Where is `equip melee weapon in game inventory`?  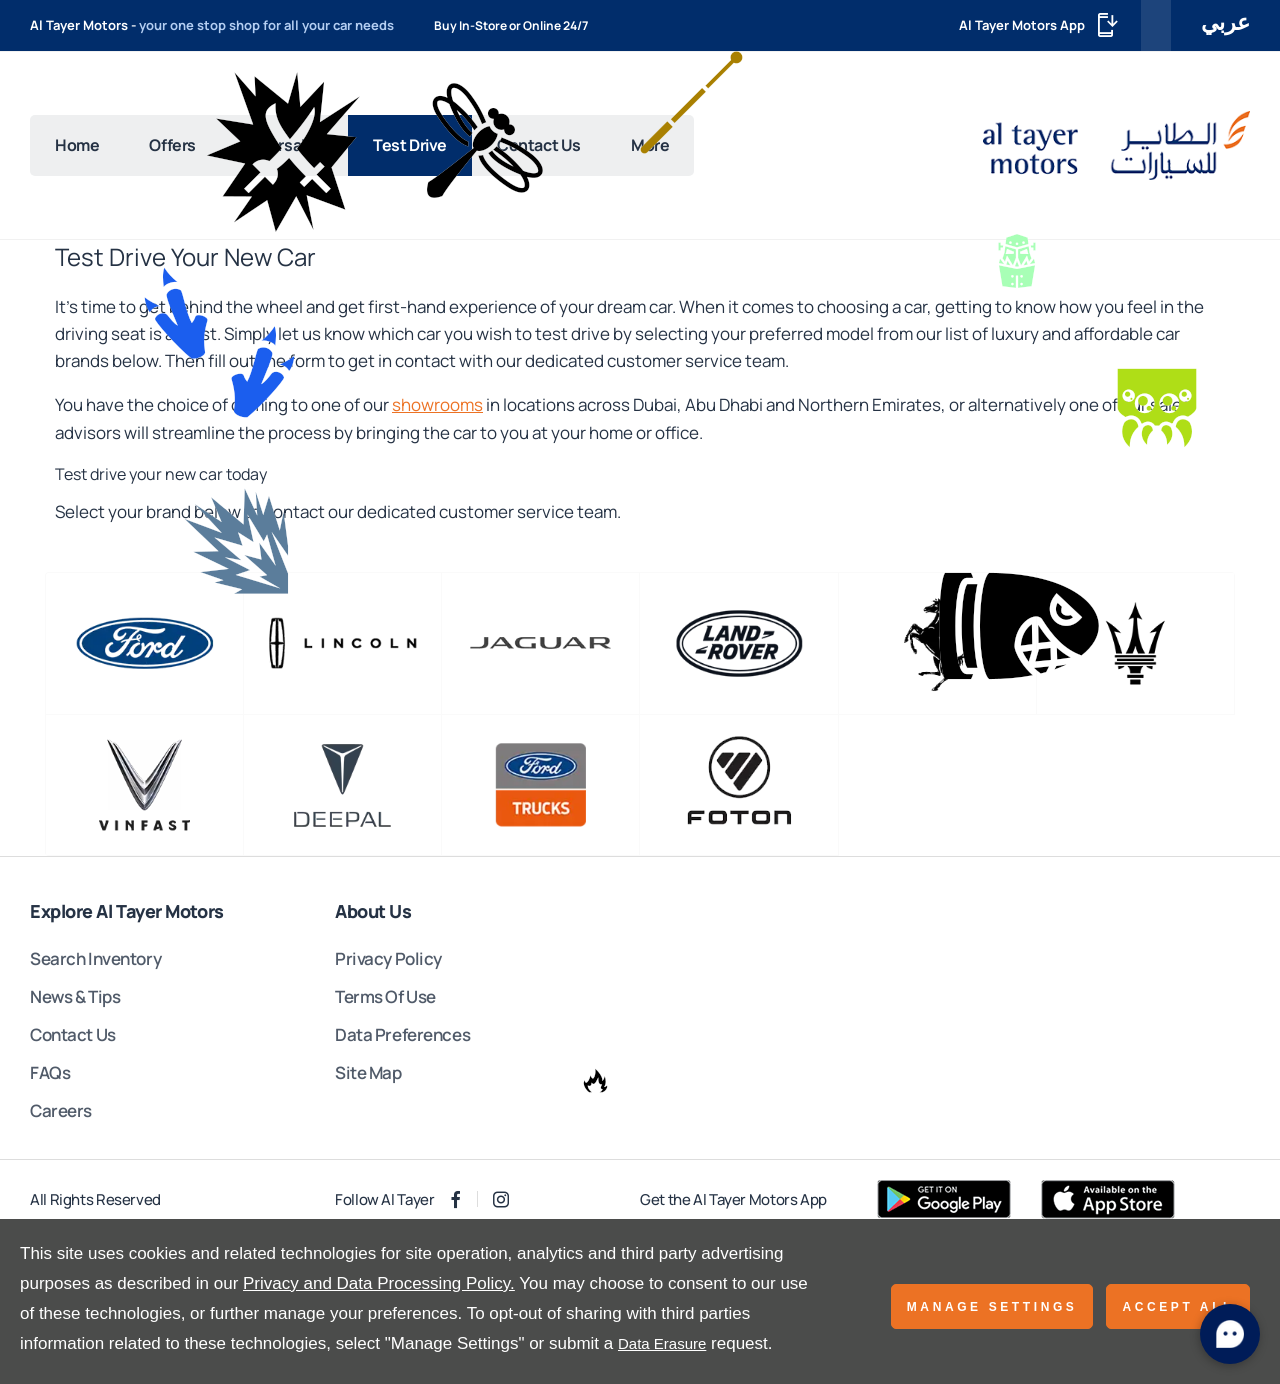
equip melee weapon in game inventory is located at coordinates (691, 102).